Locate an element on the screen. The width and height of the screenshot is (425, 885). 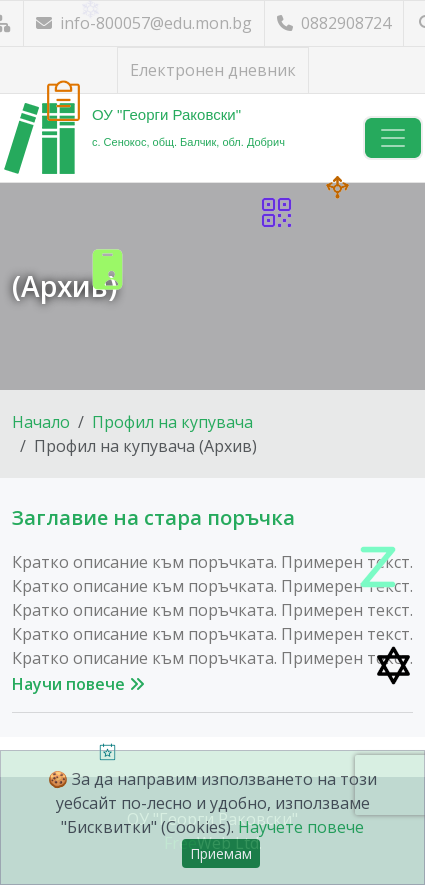
configure load balancer settings is located at coordinates (337, 187).